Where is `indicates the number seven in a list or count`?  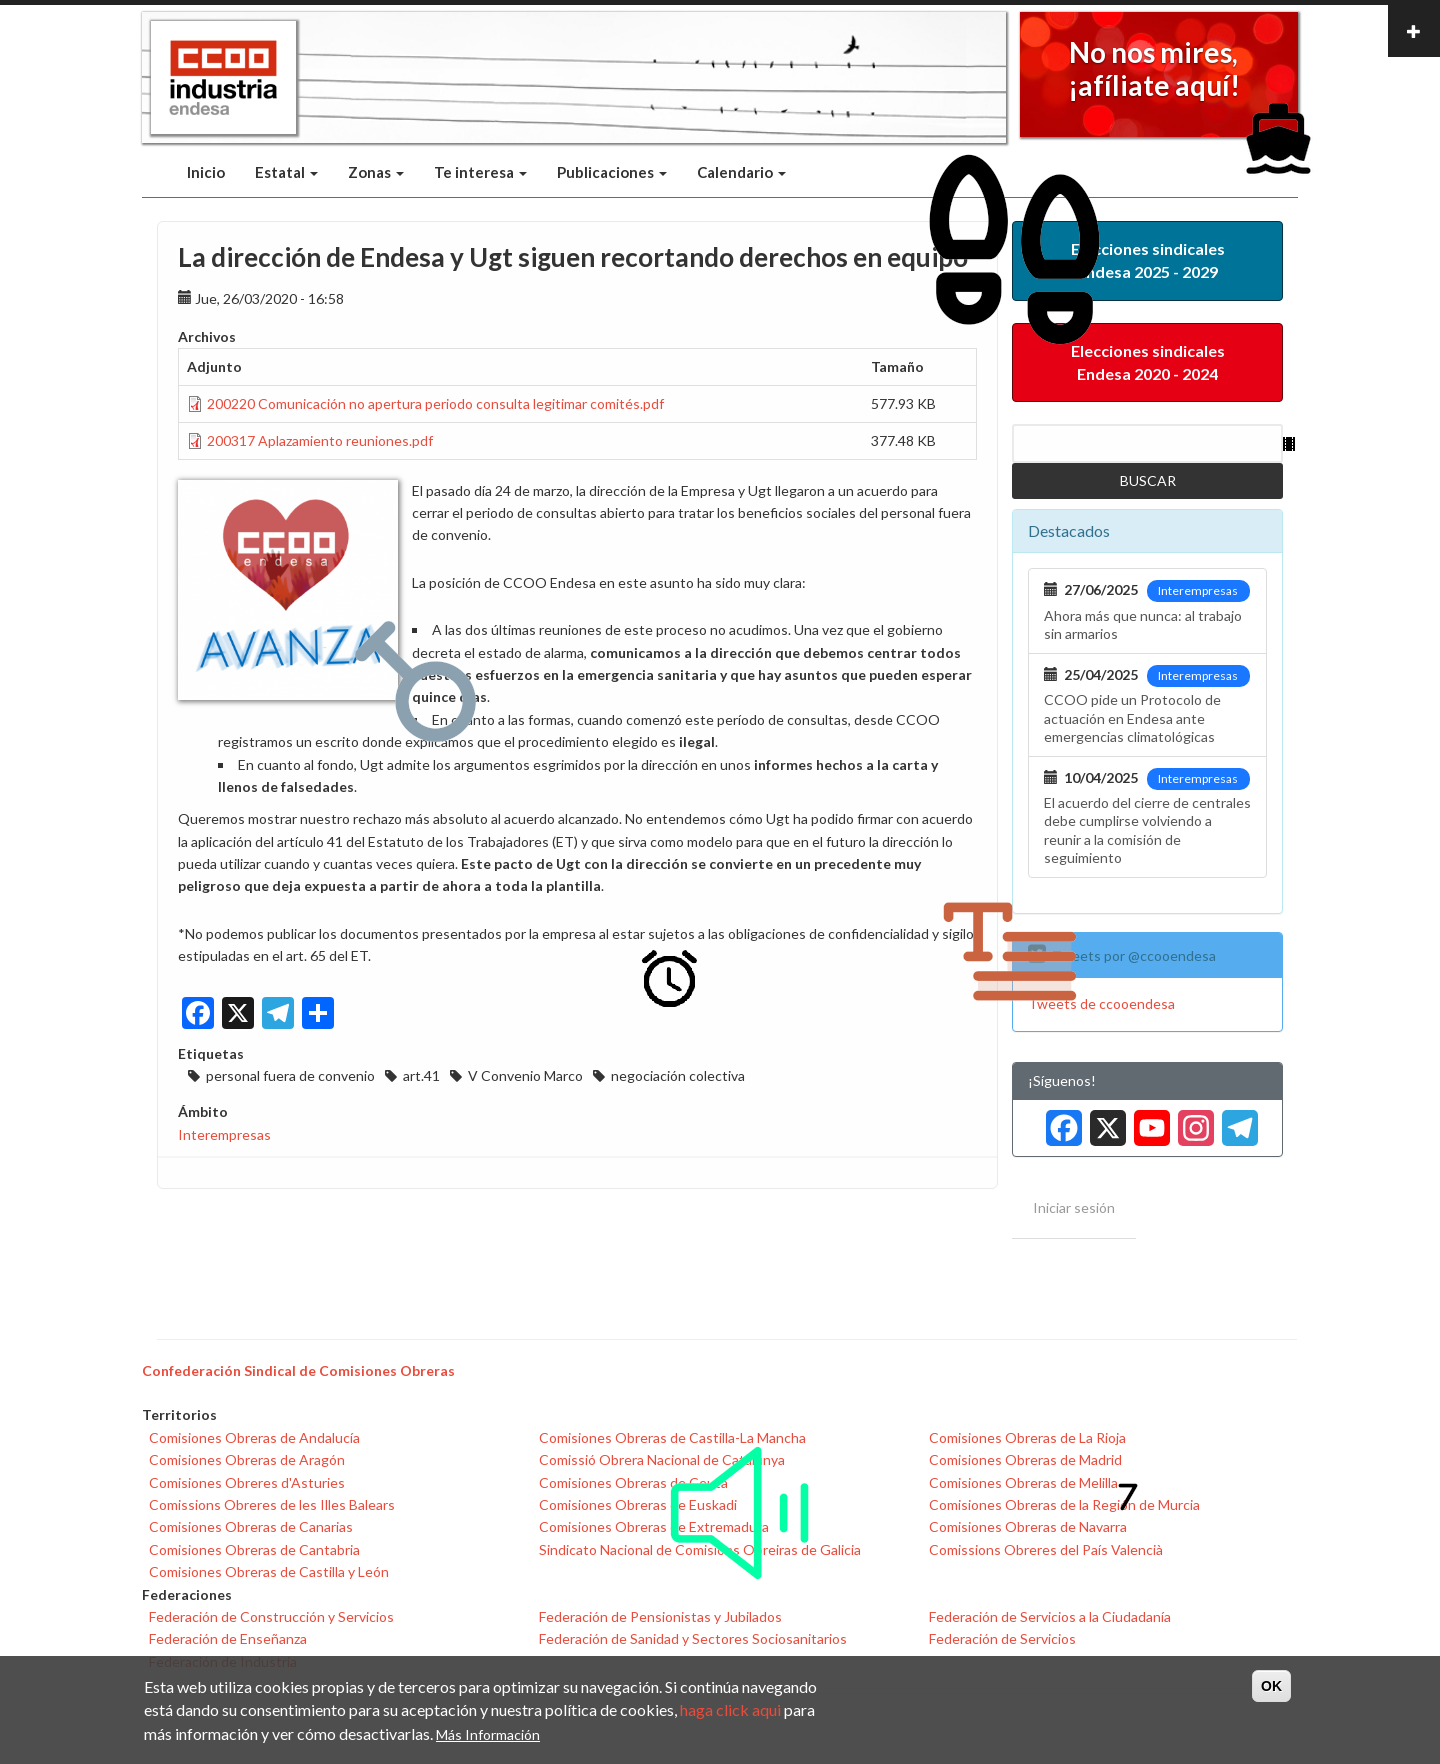
indicates the number seven in a list or count is located at coordinates (1128, 1497).